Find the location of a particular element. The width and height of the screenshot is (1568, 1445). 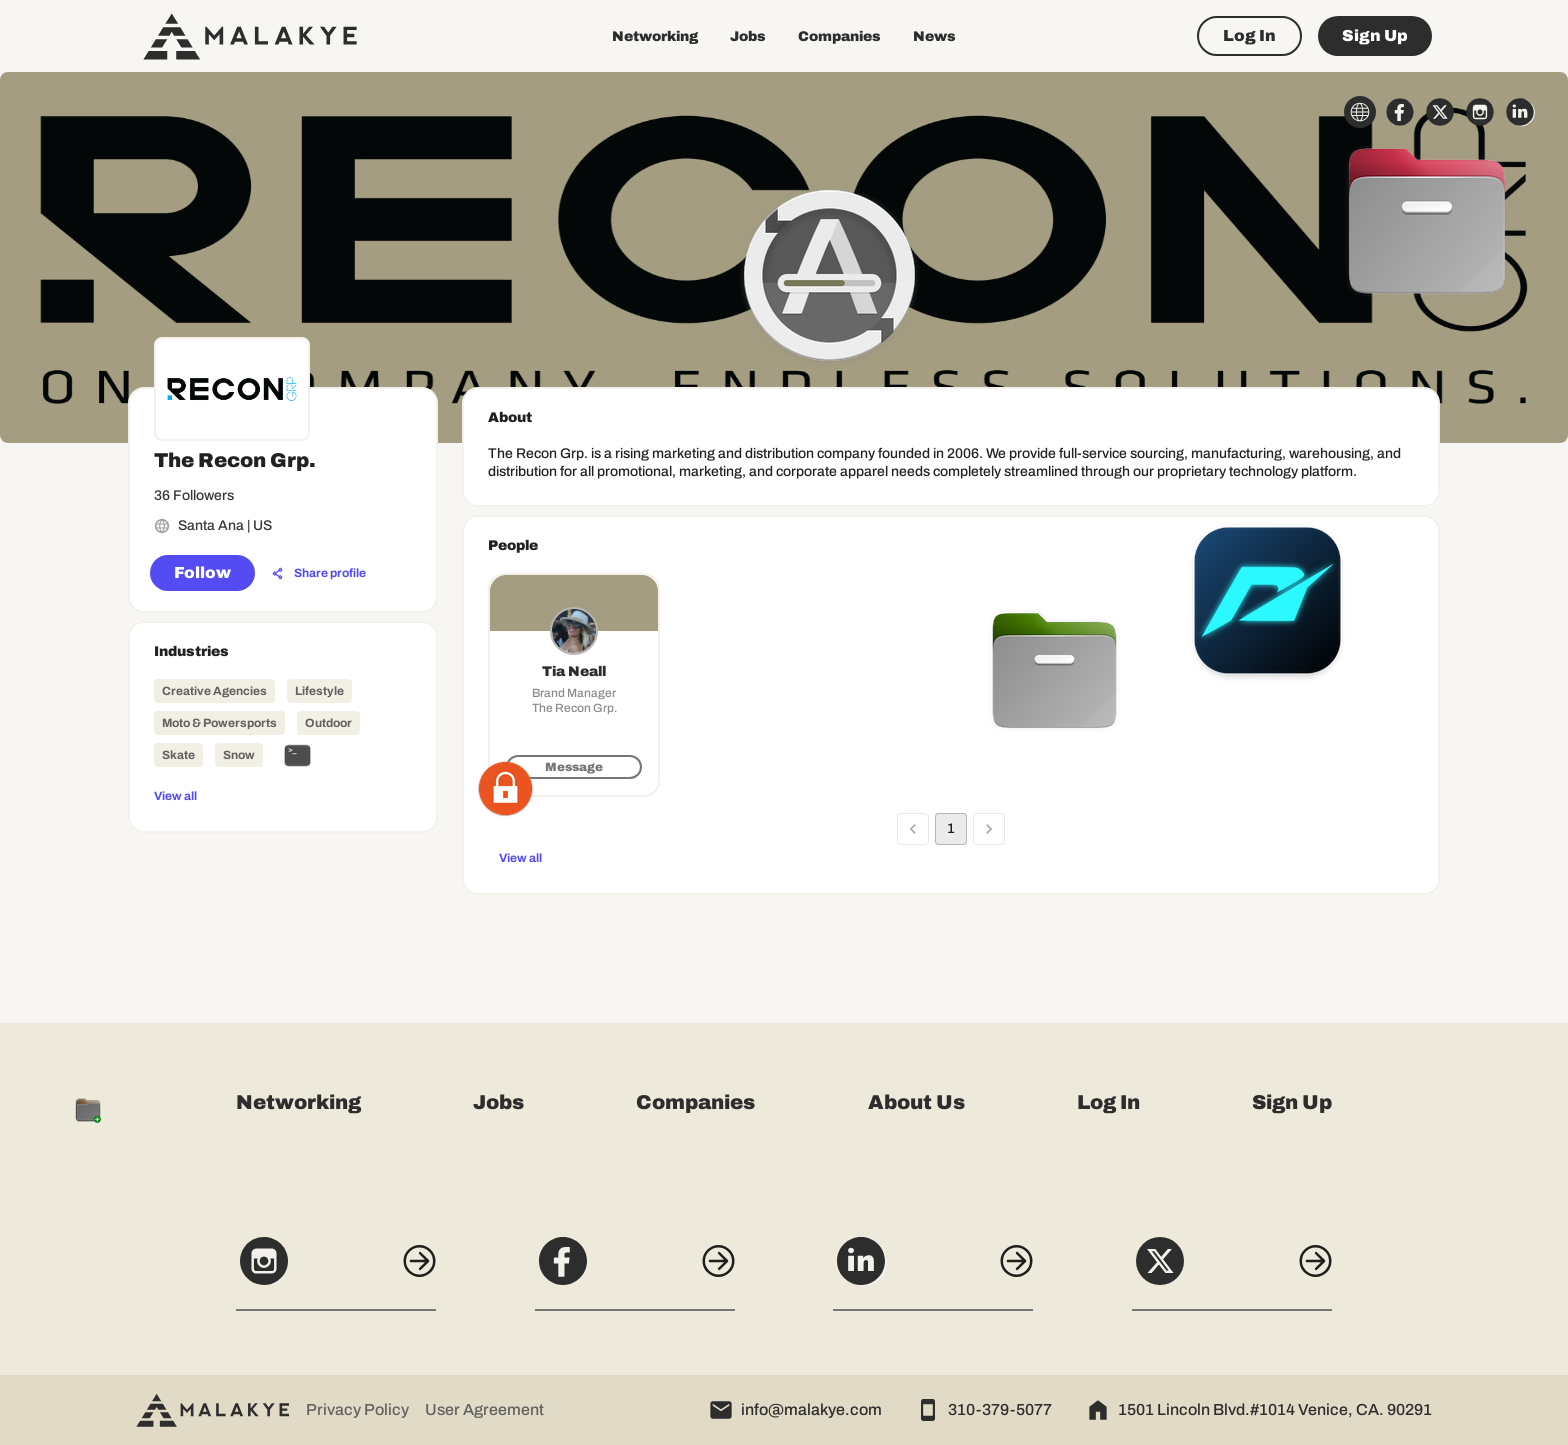

open the terminal application is located at coordinates (297, 755).